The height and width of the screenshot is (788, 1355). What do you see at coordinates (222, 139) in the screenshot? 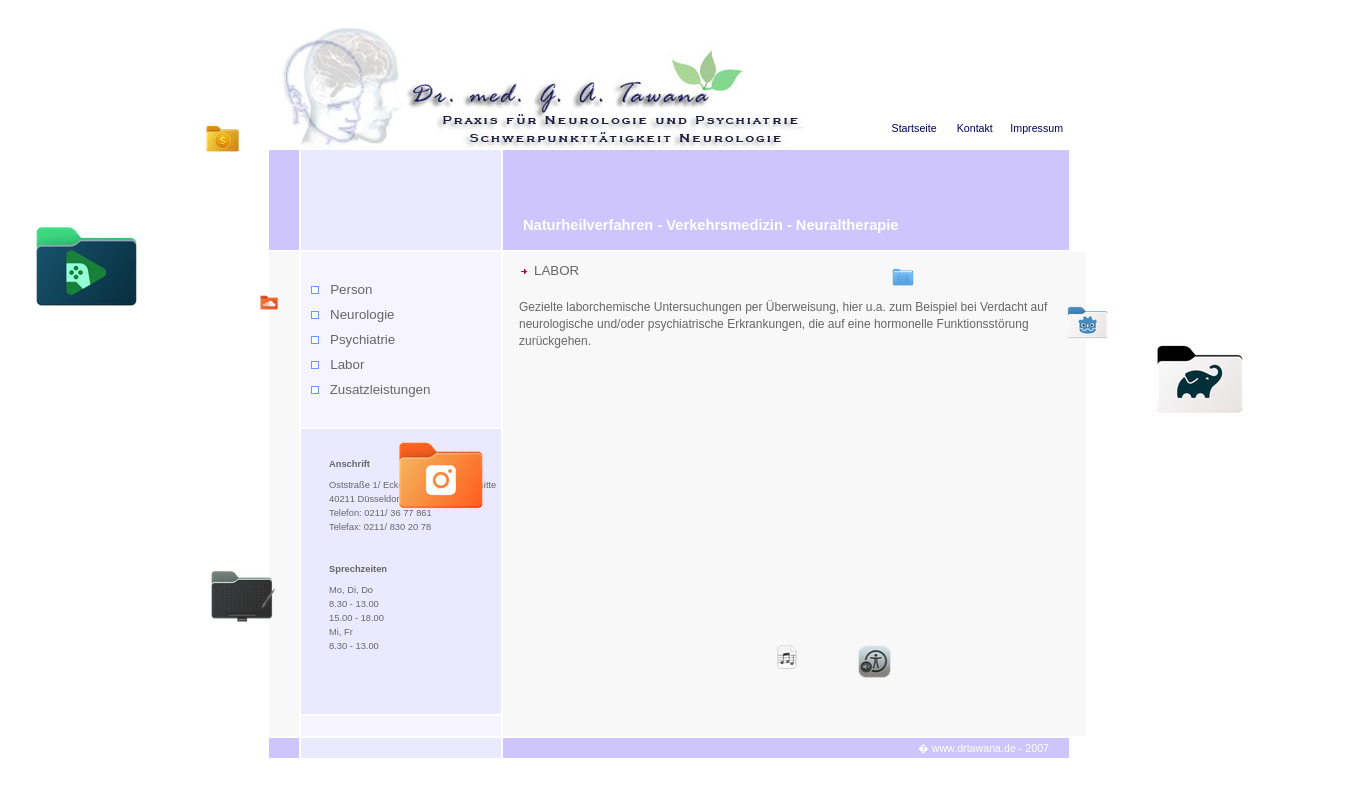
I see `open folder containing financial documents` at bounding box center [222, 139].